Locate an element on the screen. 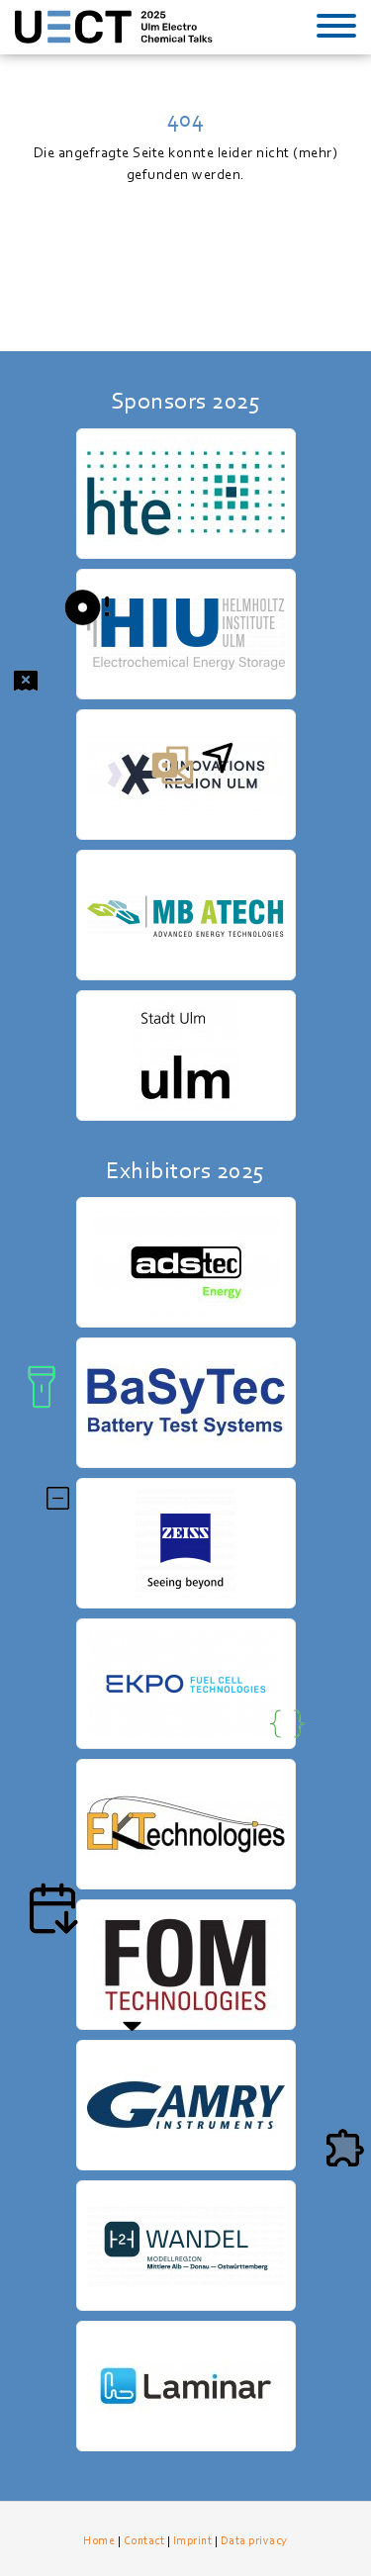 This screenshot has width=371, height=2576. download calendar or export events is located at coordinates (52, 1908).